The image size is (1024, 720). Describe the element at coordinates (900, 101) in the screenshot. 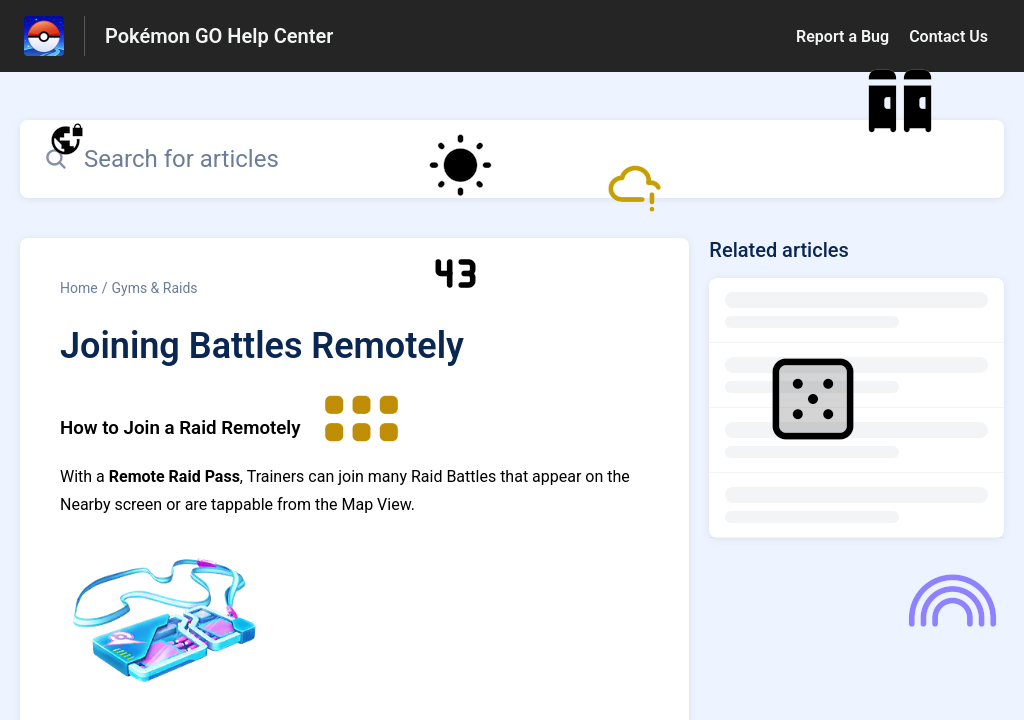

I see `locate nearby portable restrooms` at that location.